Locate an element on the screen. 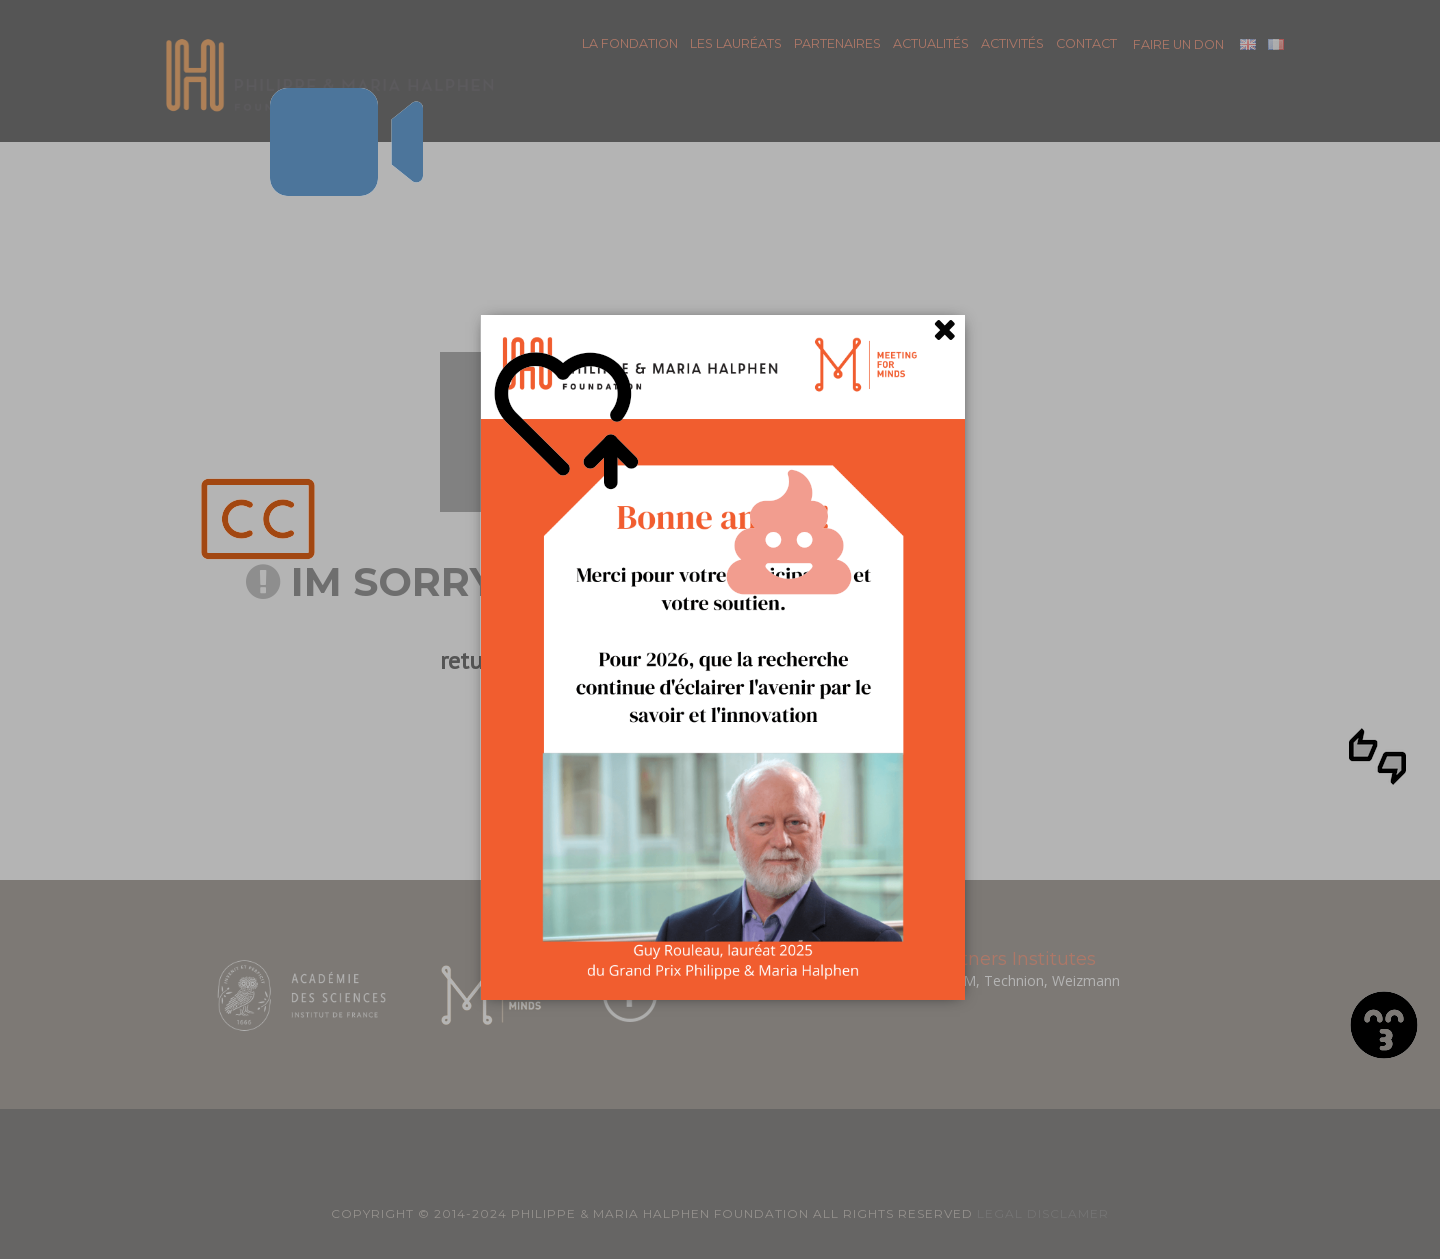  rate or provide feedback is located at coordinates (1377, 756).